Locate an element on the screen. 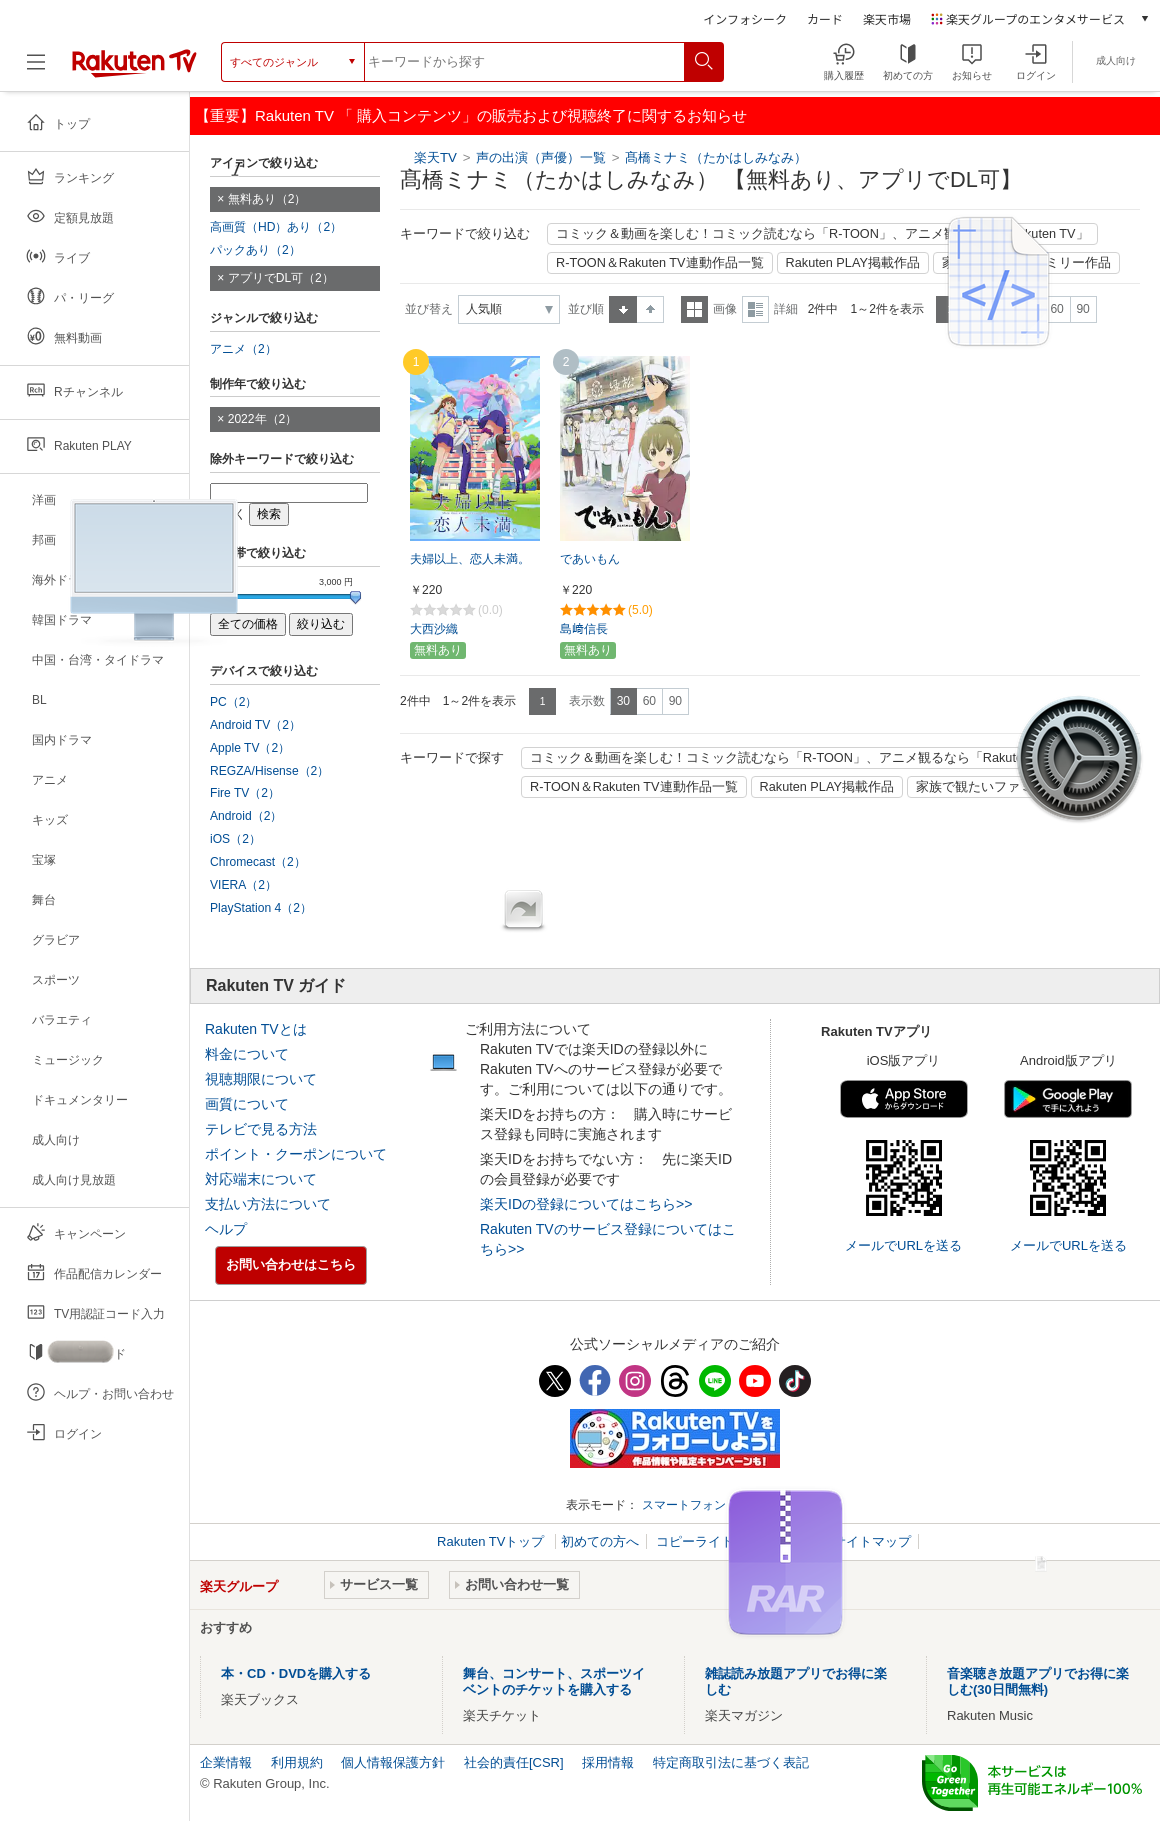 The image size is (1160, 1821). macbook pro device icon is located at coordinates (443, 1061).